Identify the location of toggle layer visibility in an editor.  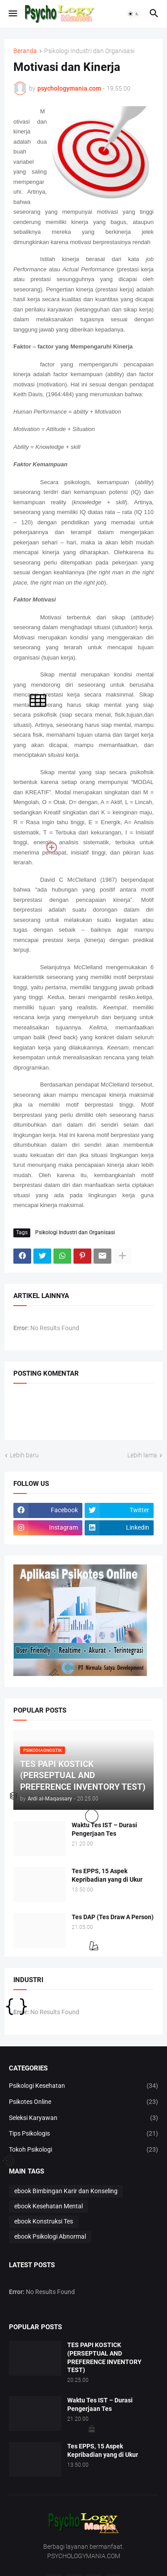
(13, 1796).